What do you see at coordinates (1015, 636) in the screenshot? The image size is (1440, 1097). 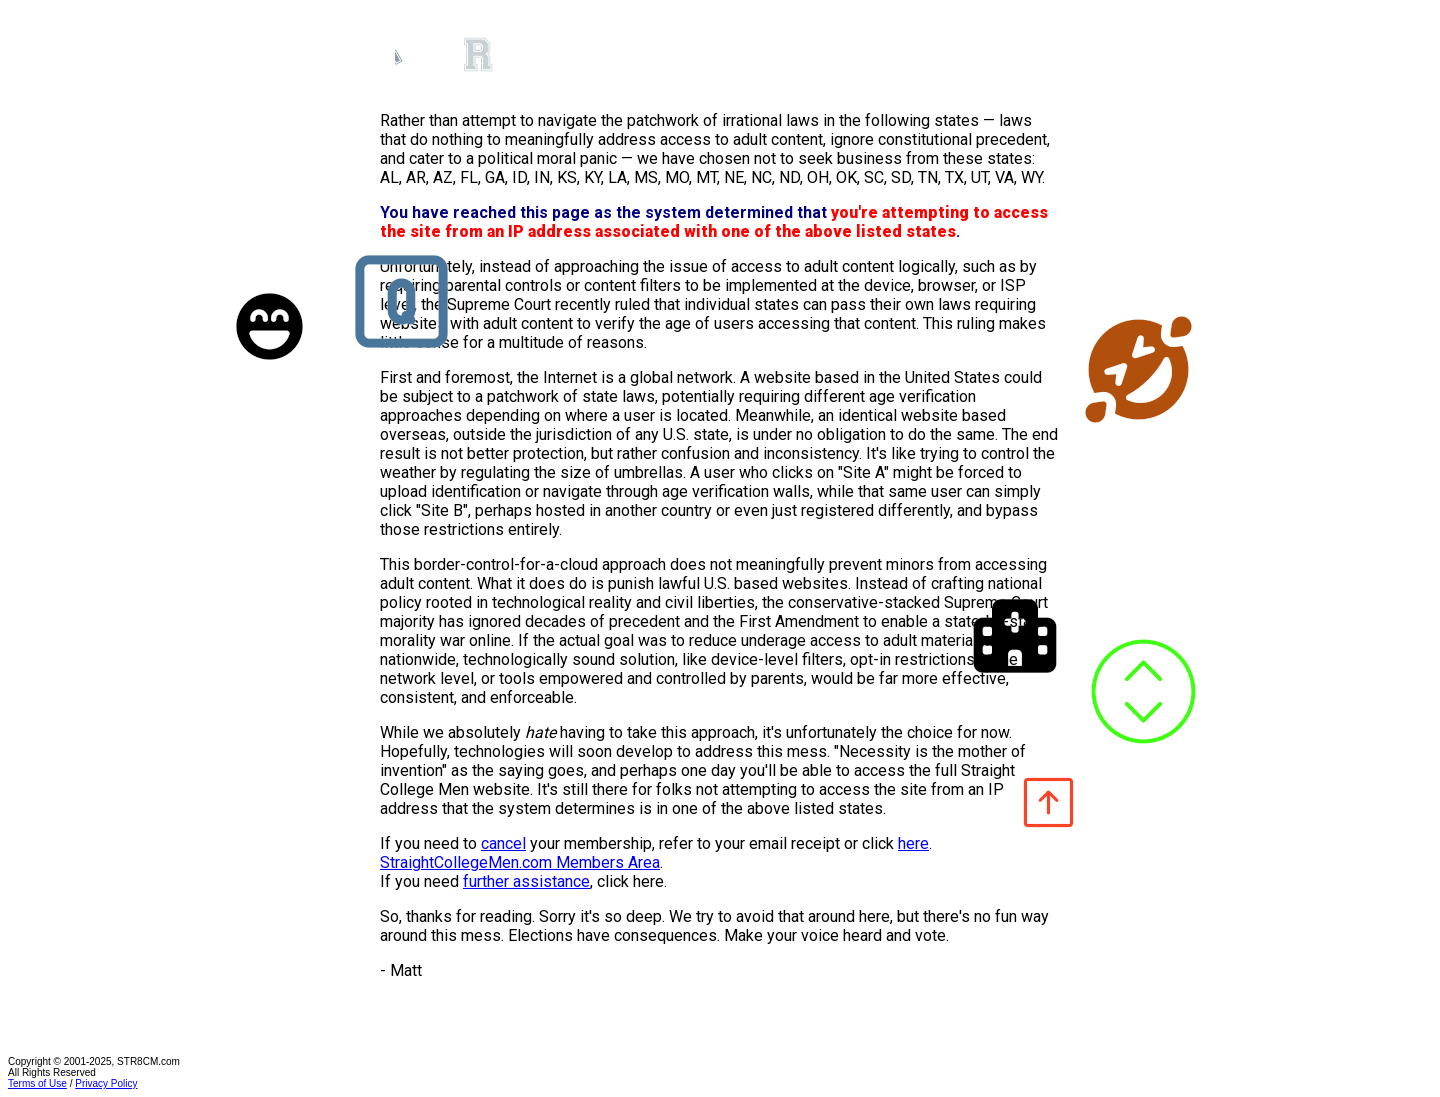 I see `find nearby hospitals or medical facilities` at bounding box center [1015, 636].